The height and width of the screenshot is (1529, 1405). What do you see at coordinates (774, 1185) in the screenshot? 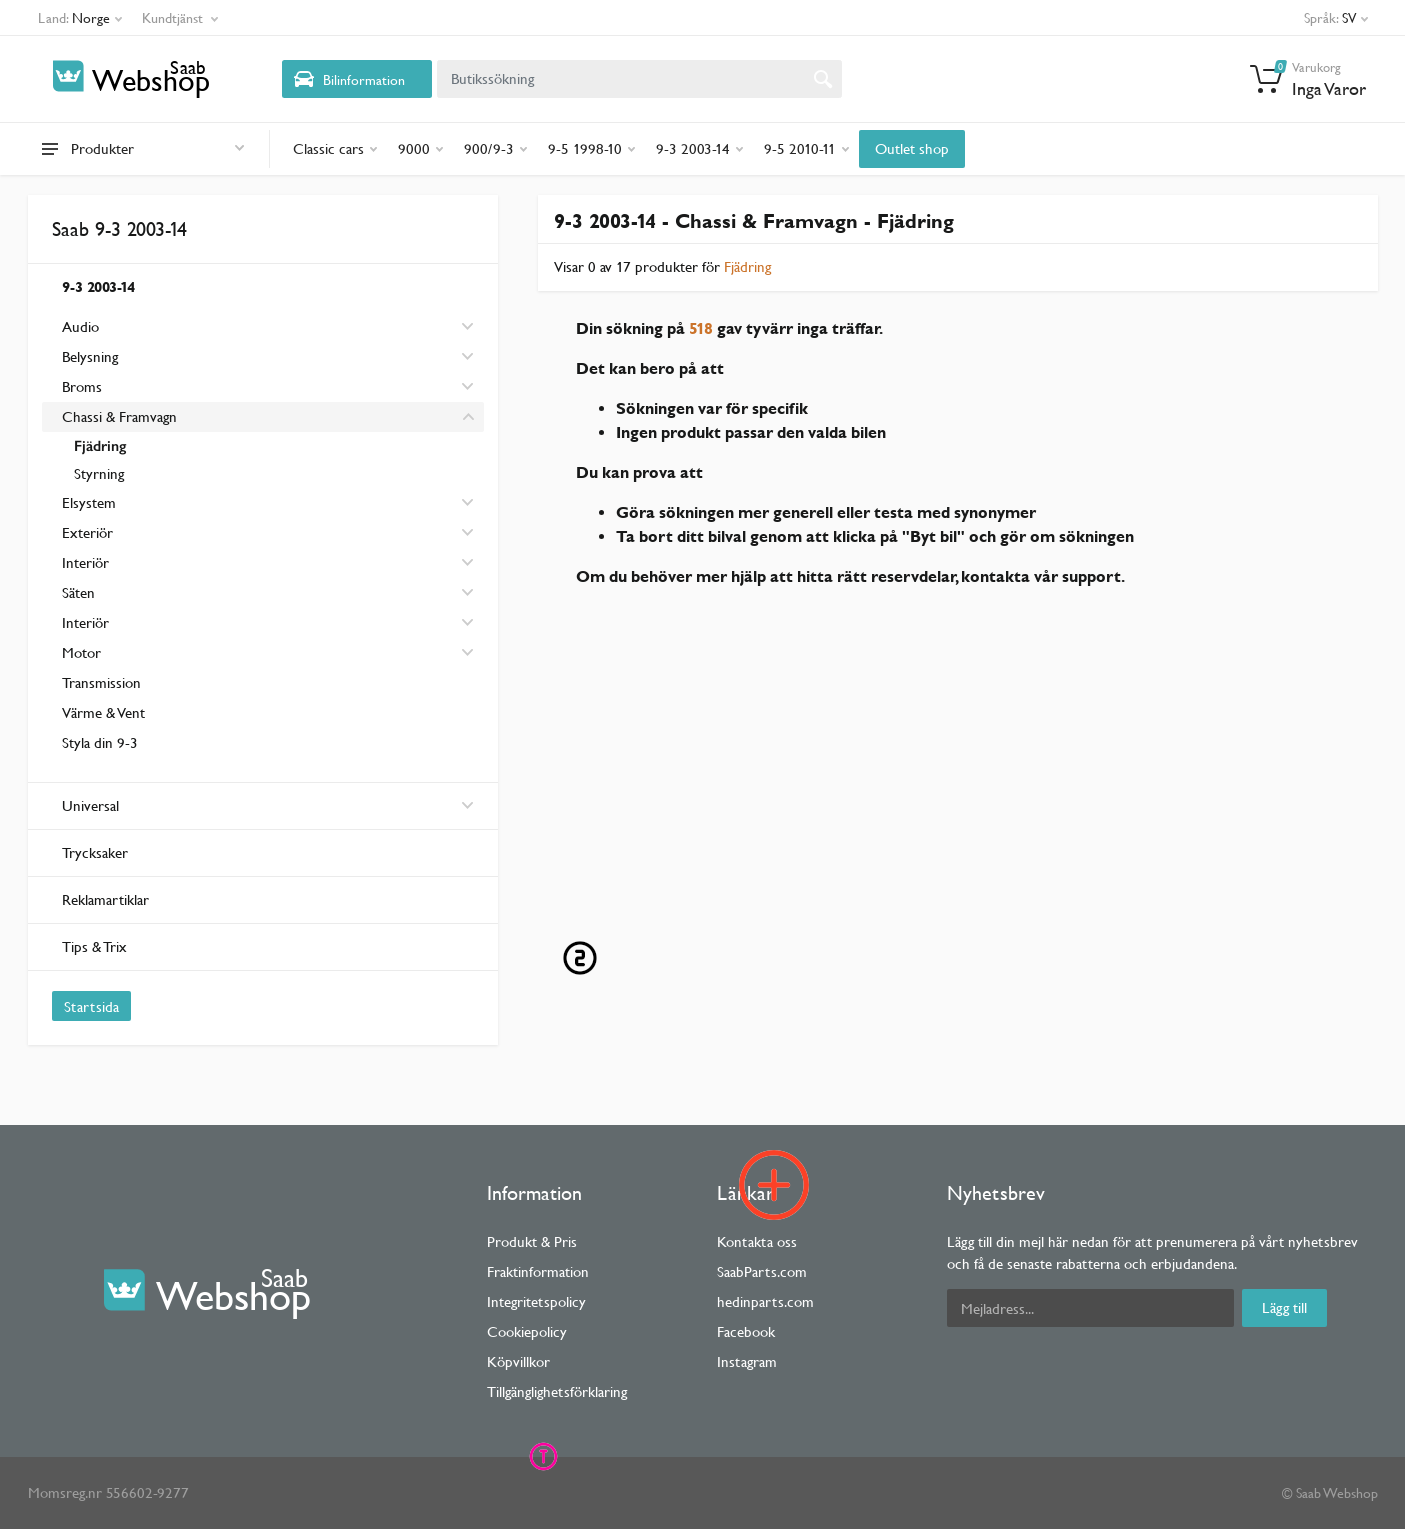
I see `add a new item` at bounding box center [774, 1185].